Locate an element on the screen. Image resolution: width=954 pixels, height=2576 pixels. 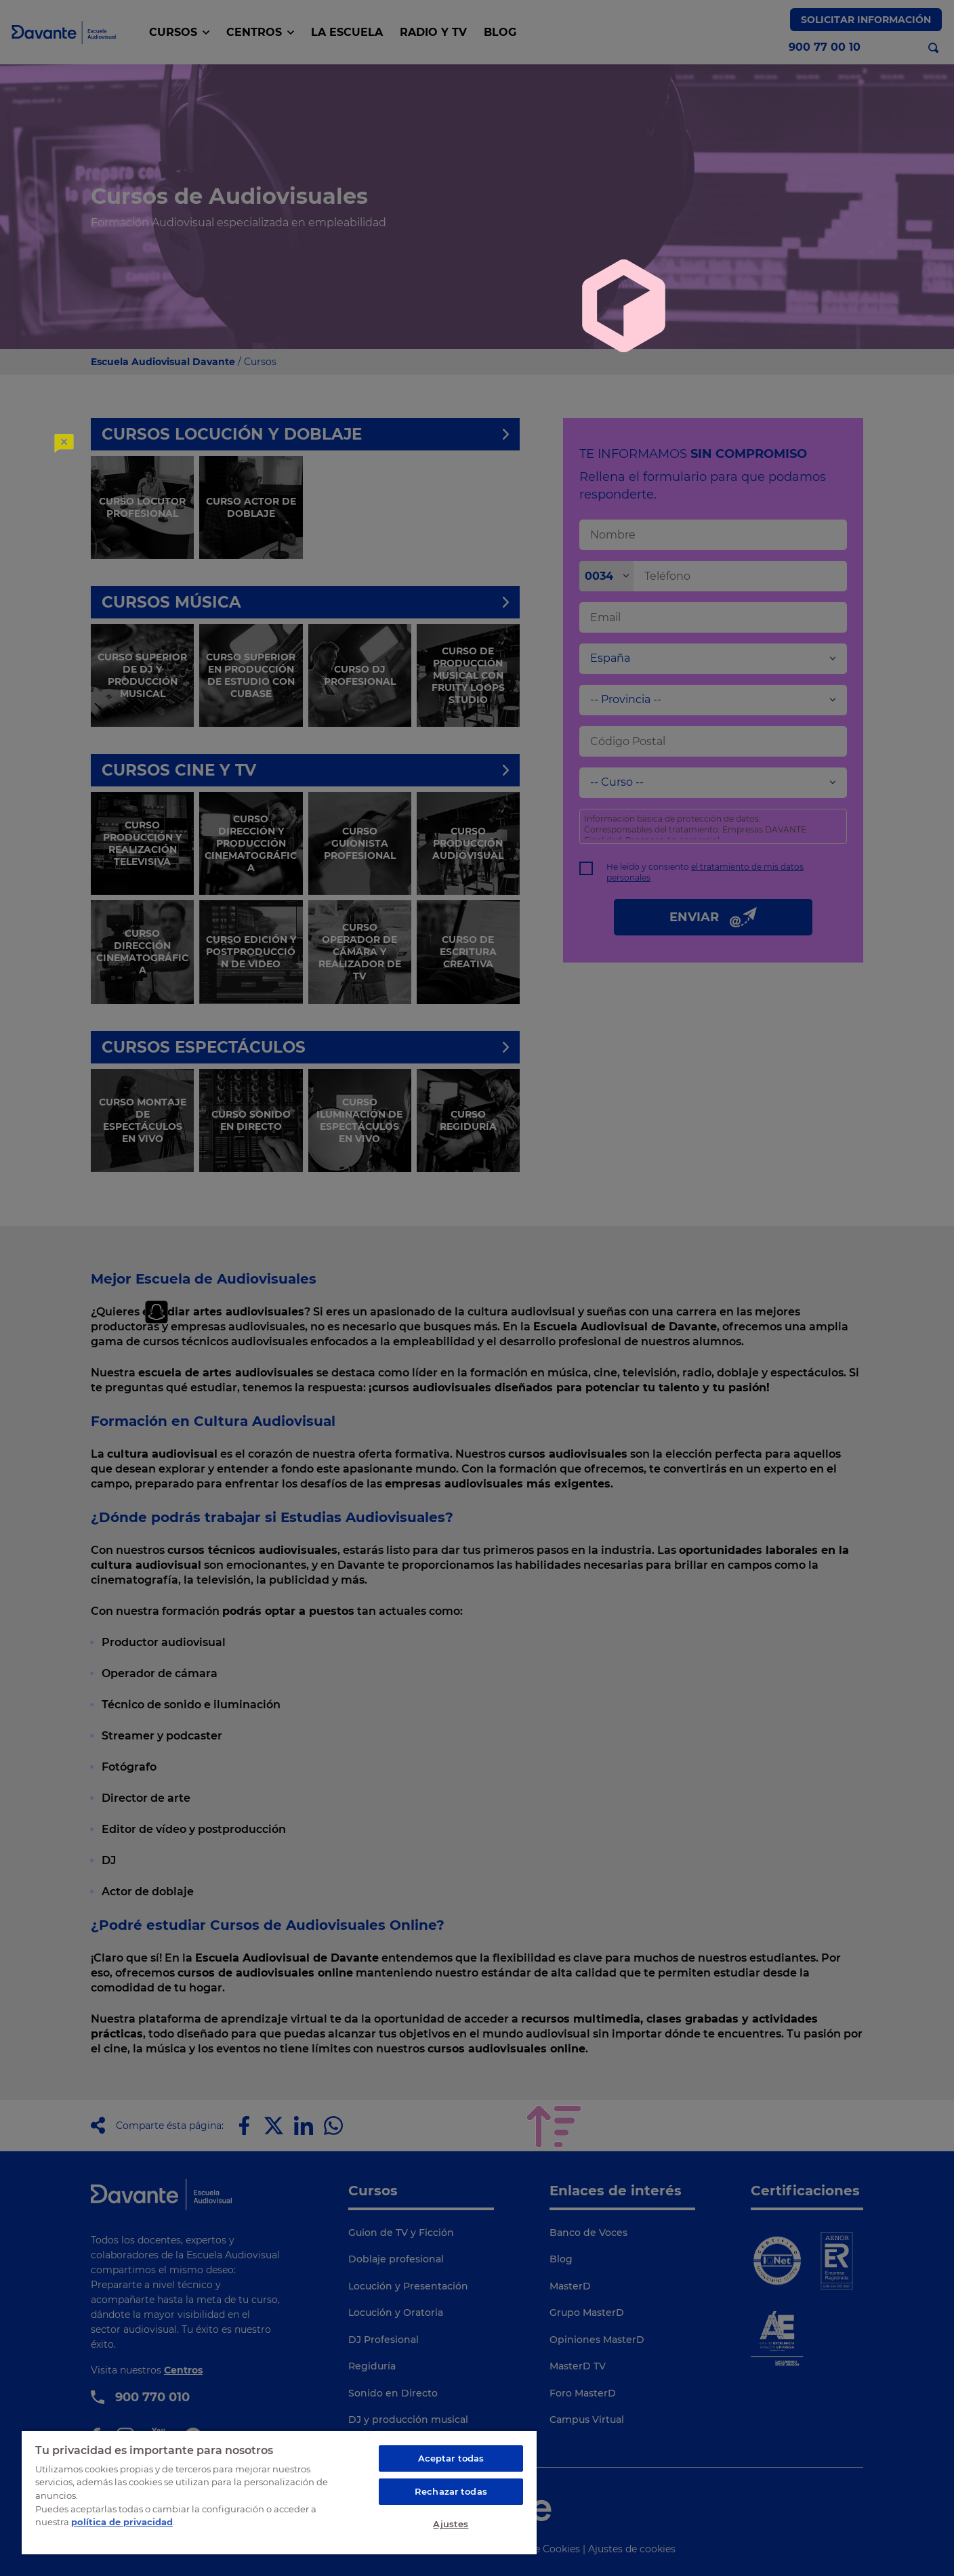
delete a conversation is located at coordinates (64, 442).